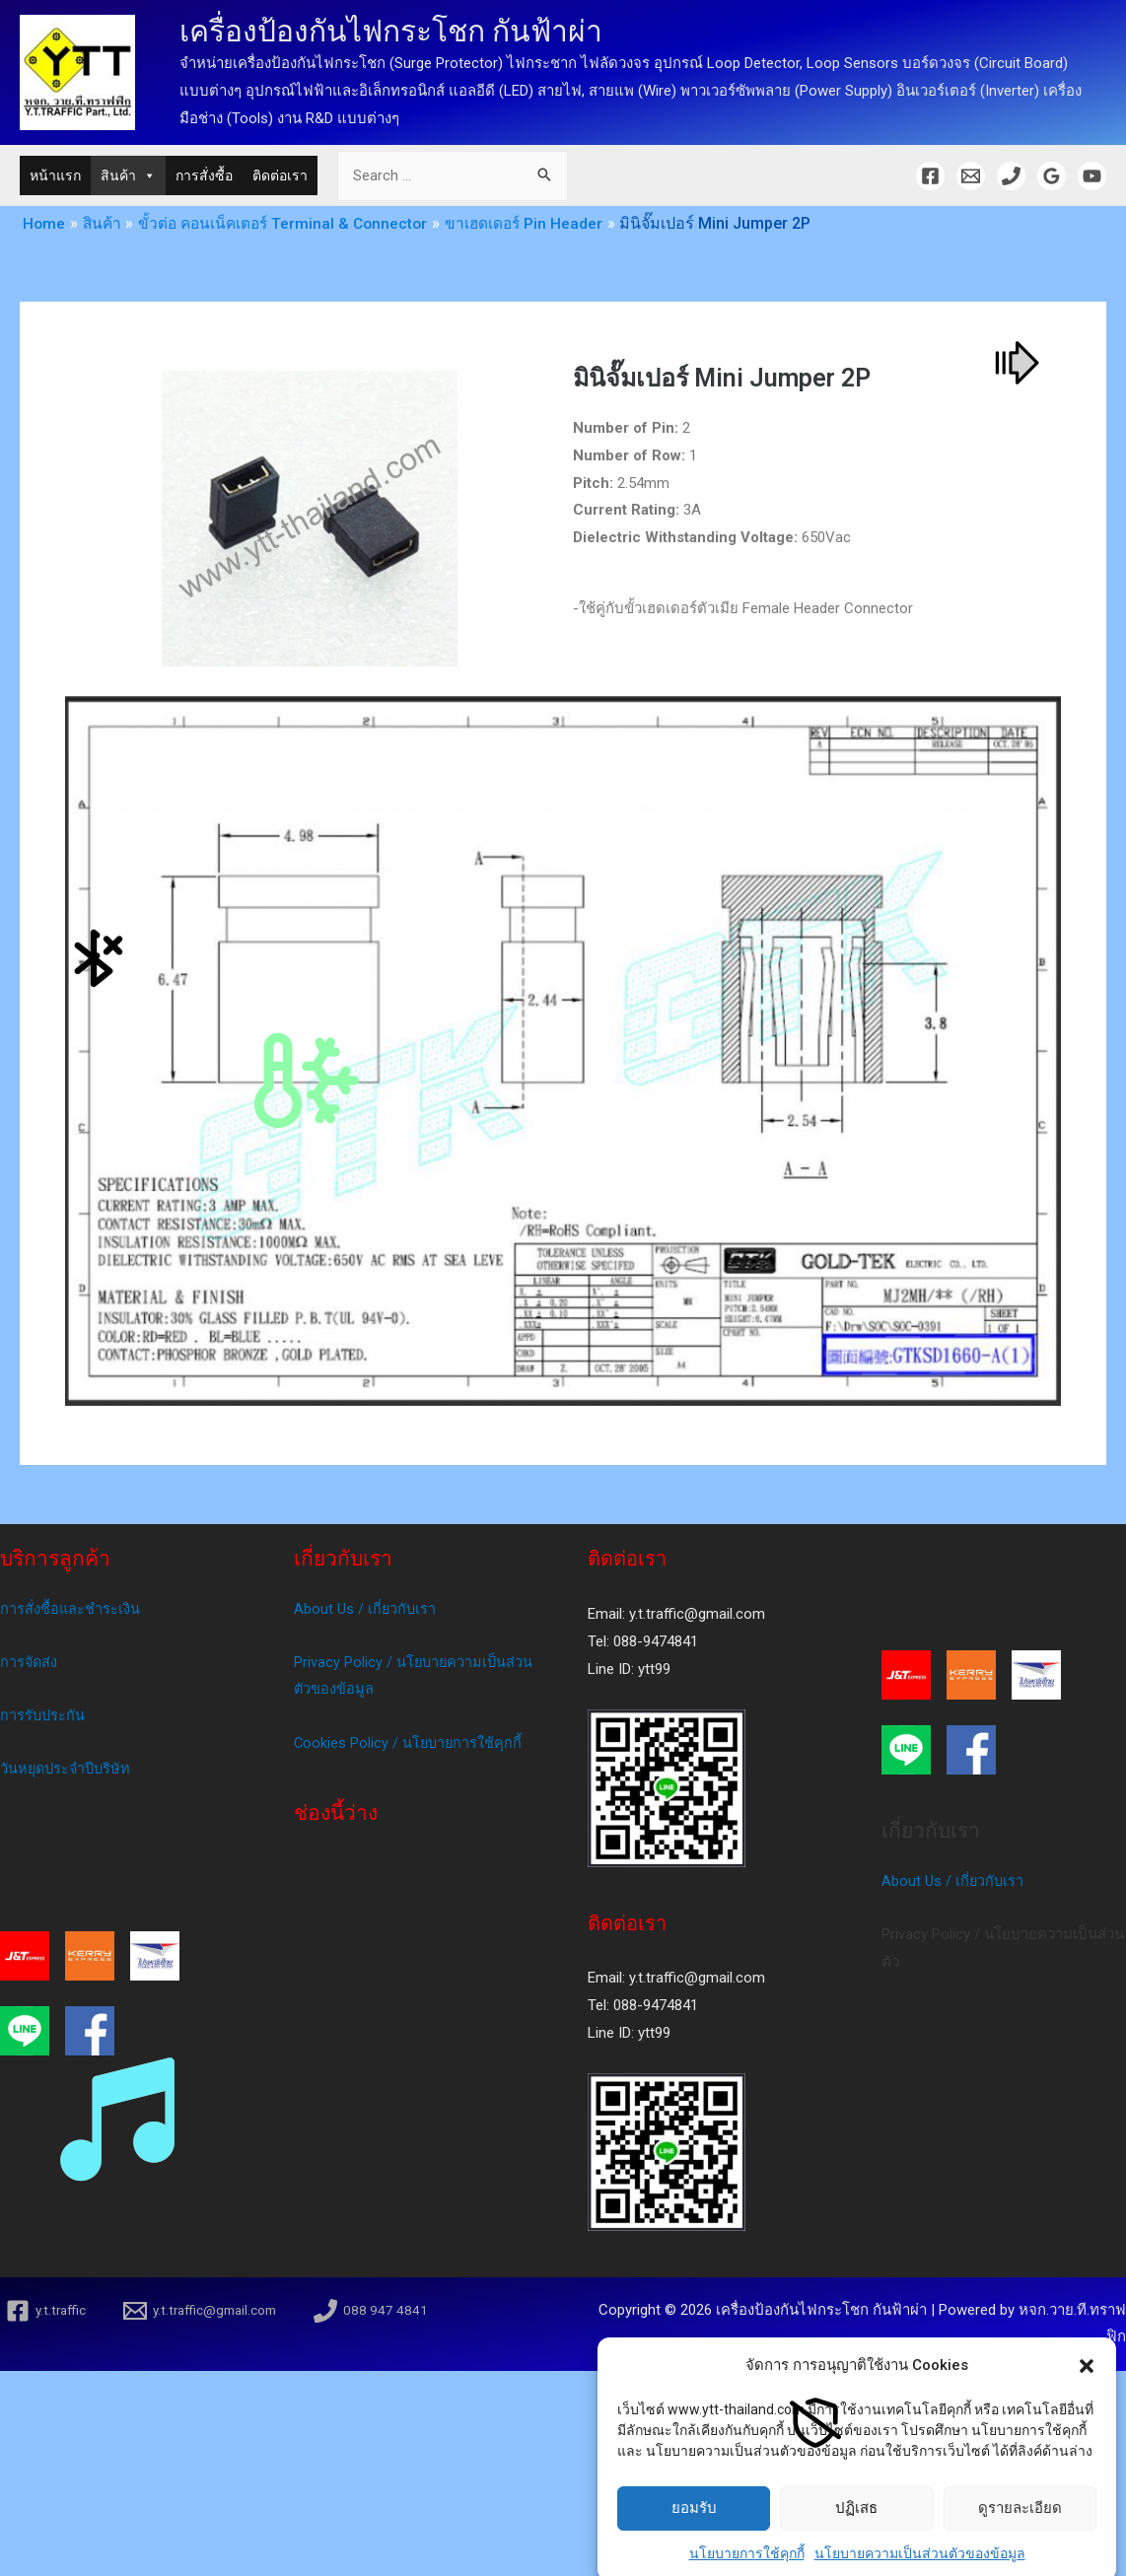 The image size is (1126, 2576). What do you see at coordinates (124, 2122) in the screenshot?
I see `access music or audio library` at bounding box center [124, 2122].